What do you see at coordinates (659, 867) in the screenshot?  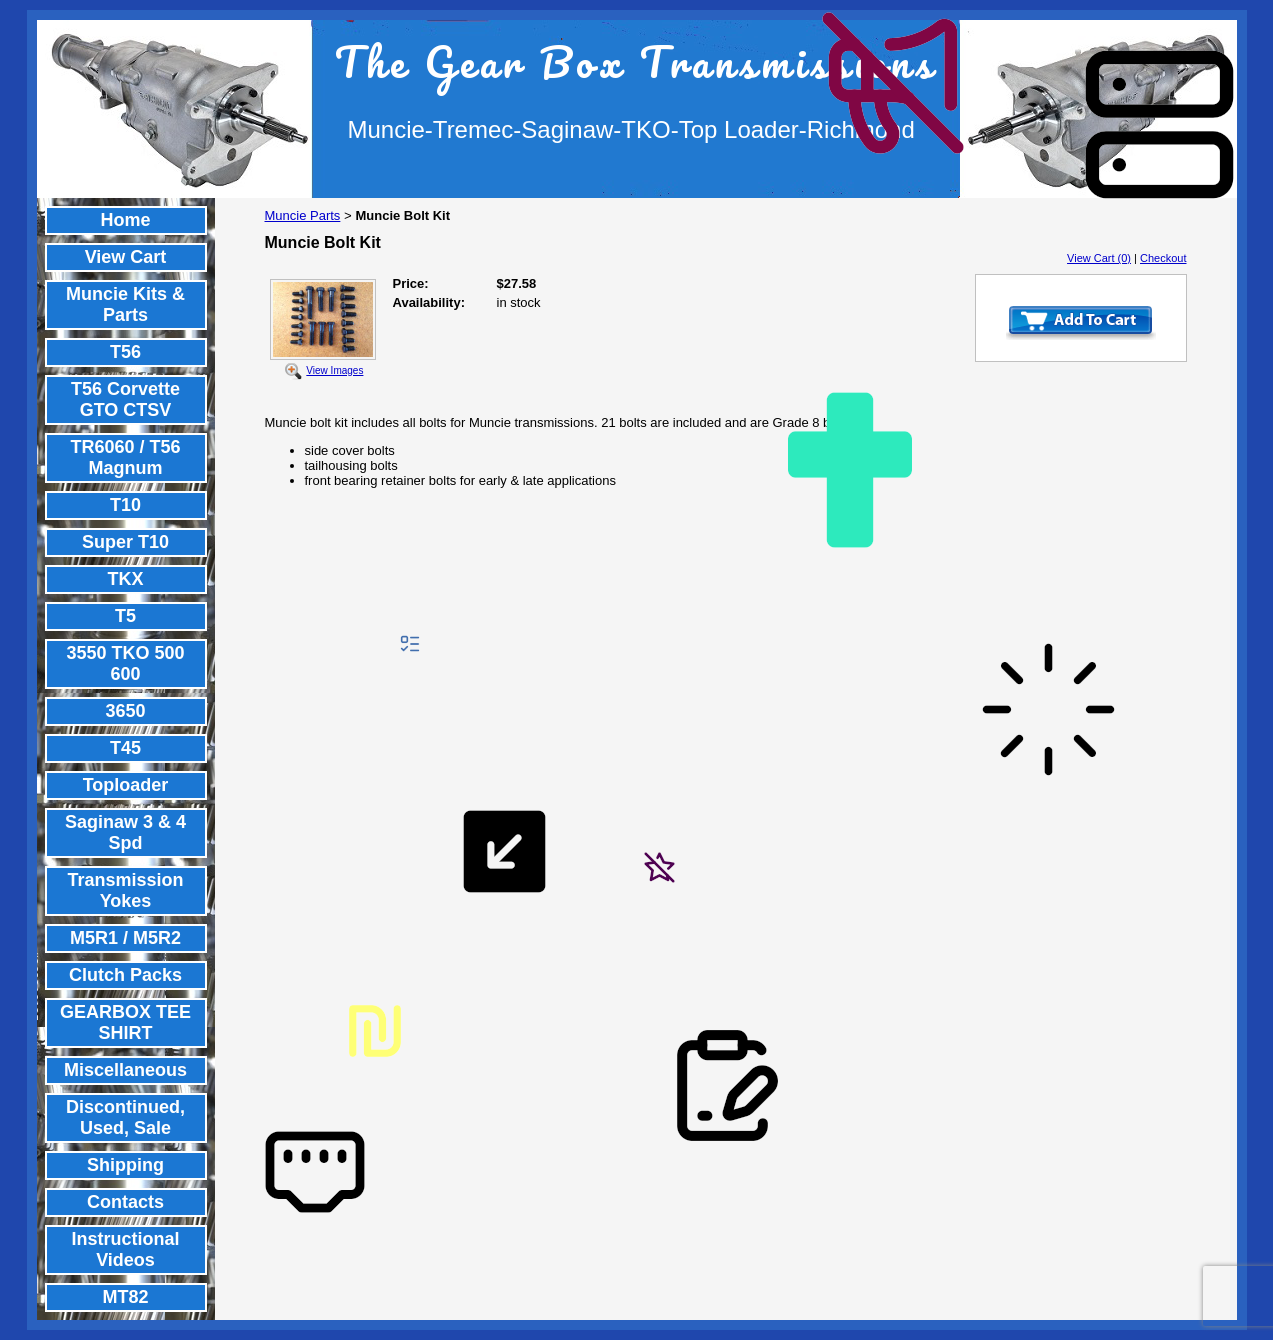 I see `remove from favorites` at bounding box center [659, 867].